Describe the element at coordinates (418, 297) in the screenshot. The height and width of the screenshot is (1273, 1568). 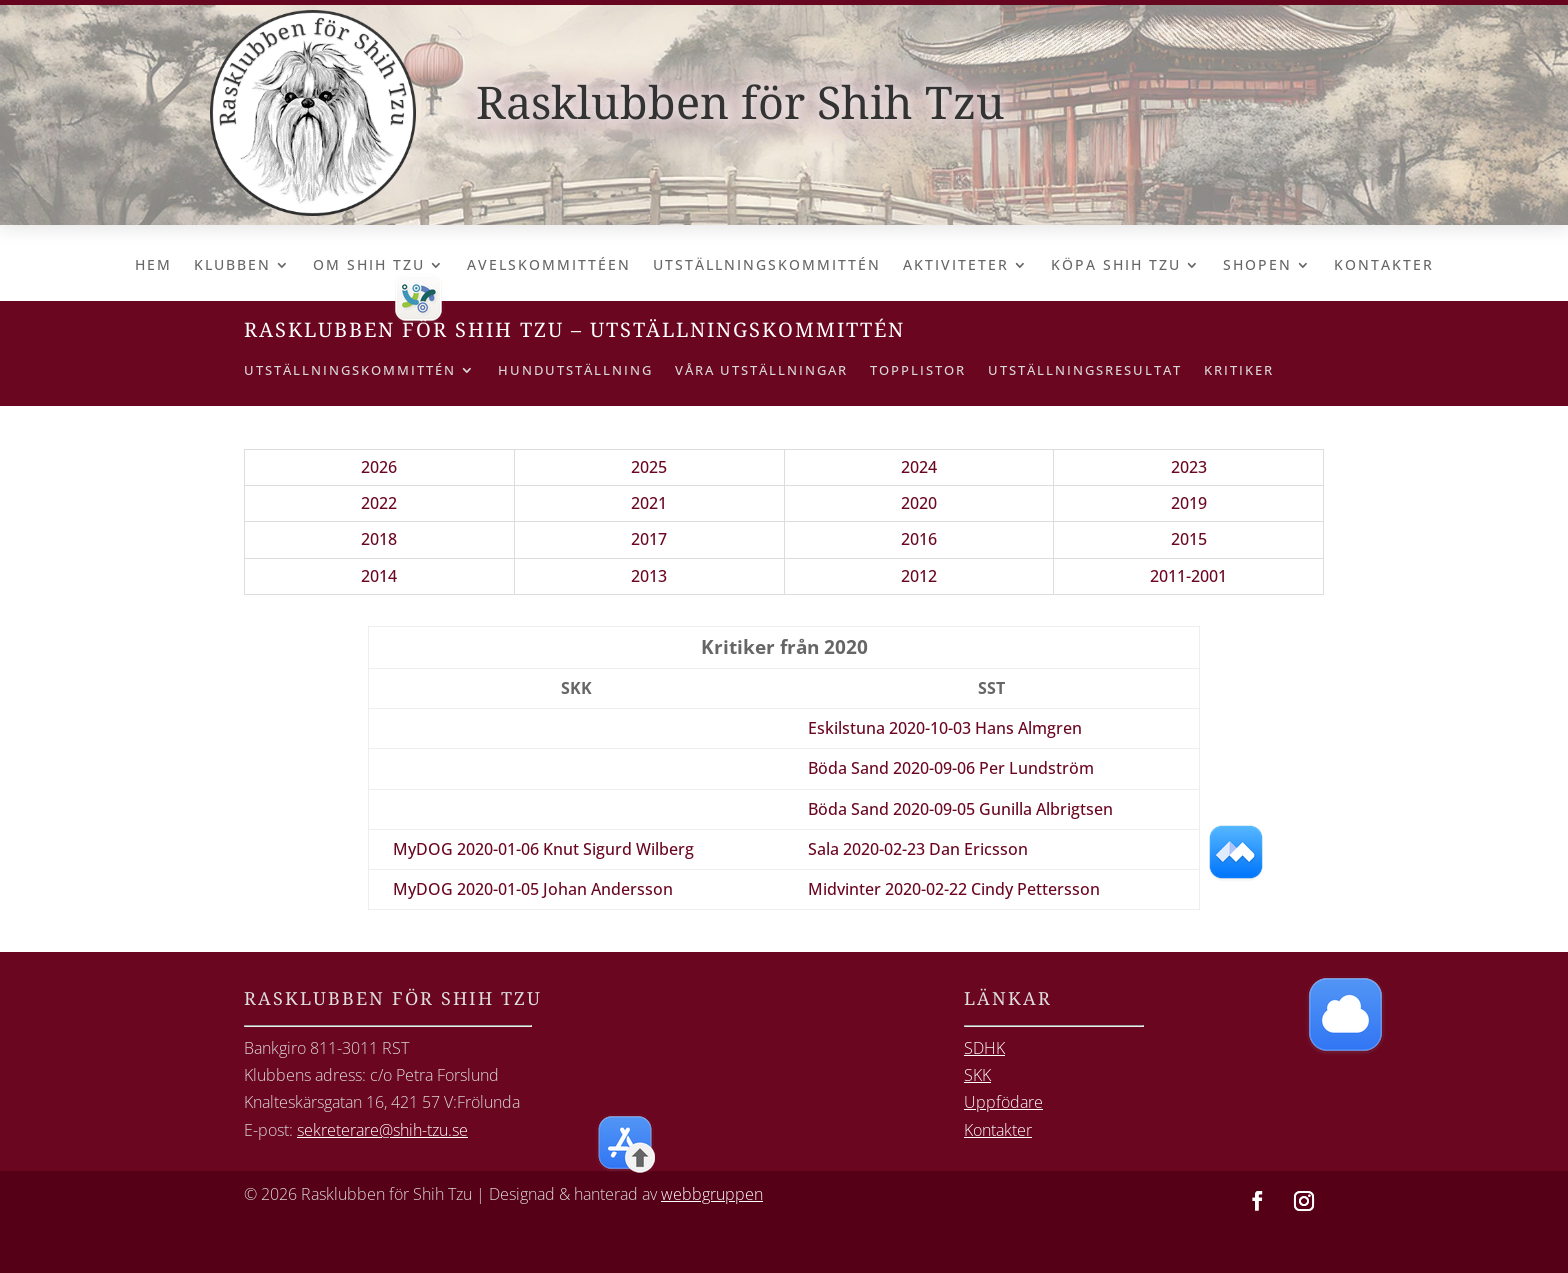
I see `open barrier app for keyboard and mouse sharing` at that location.